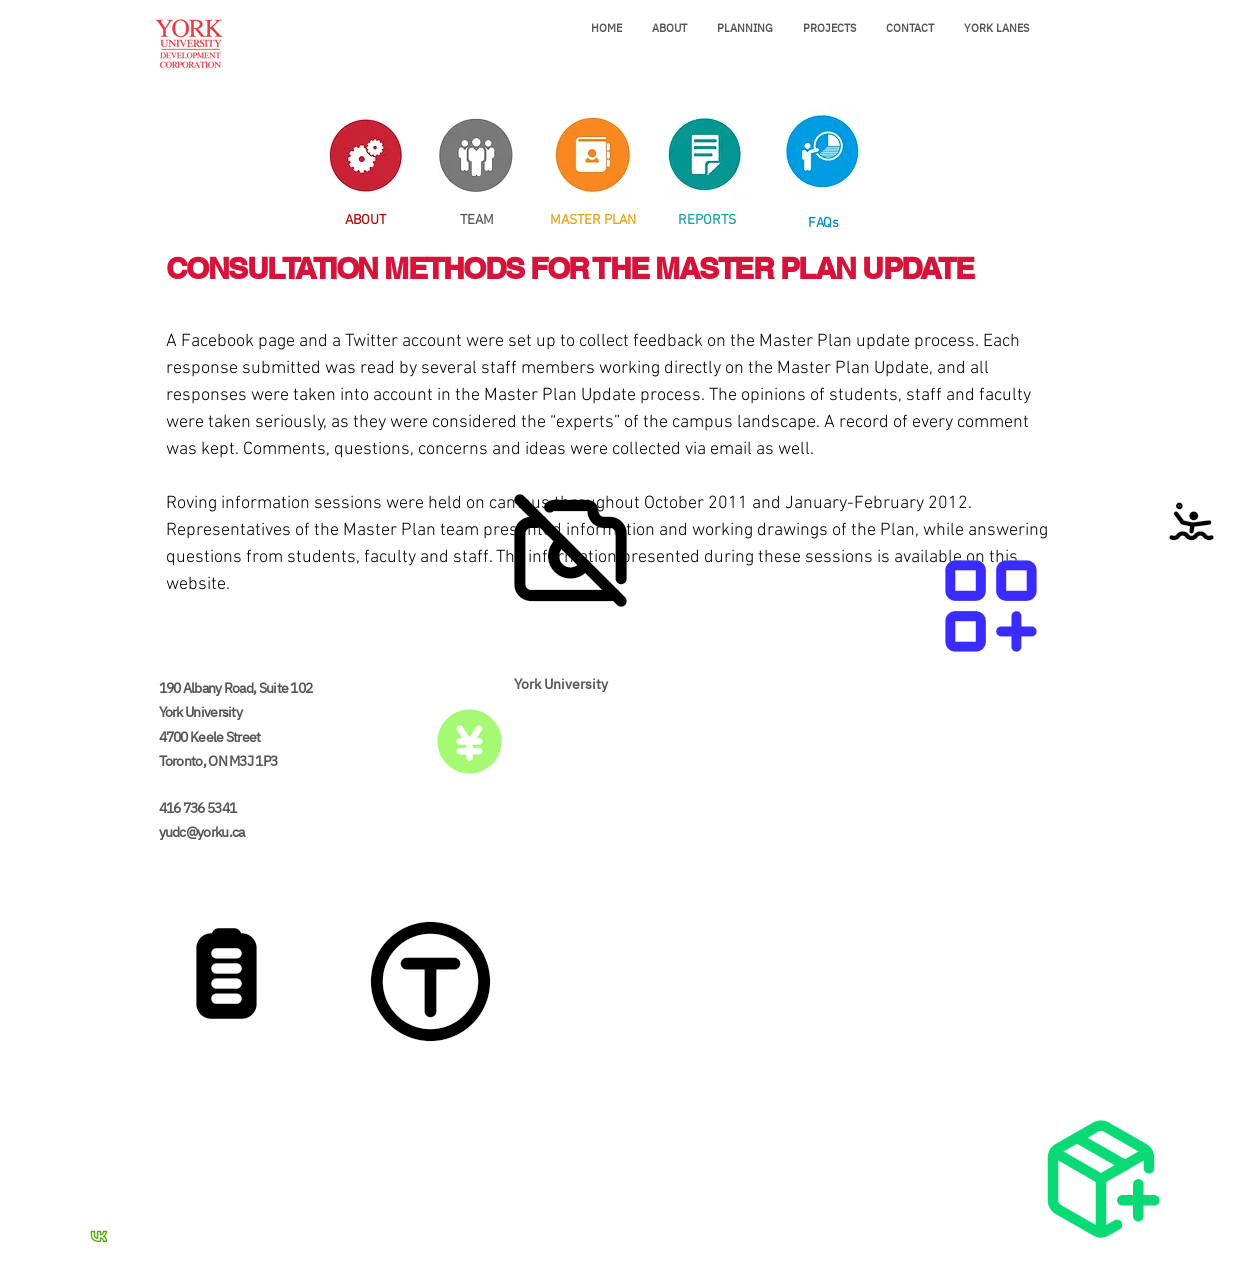  I want to click on visit thingiverse for 3D printable models, so click(430, 981).